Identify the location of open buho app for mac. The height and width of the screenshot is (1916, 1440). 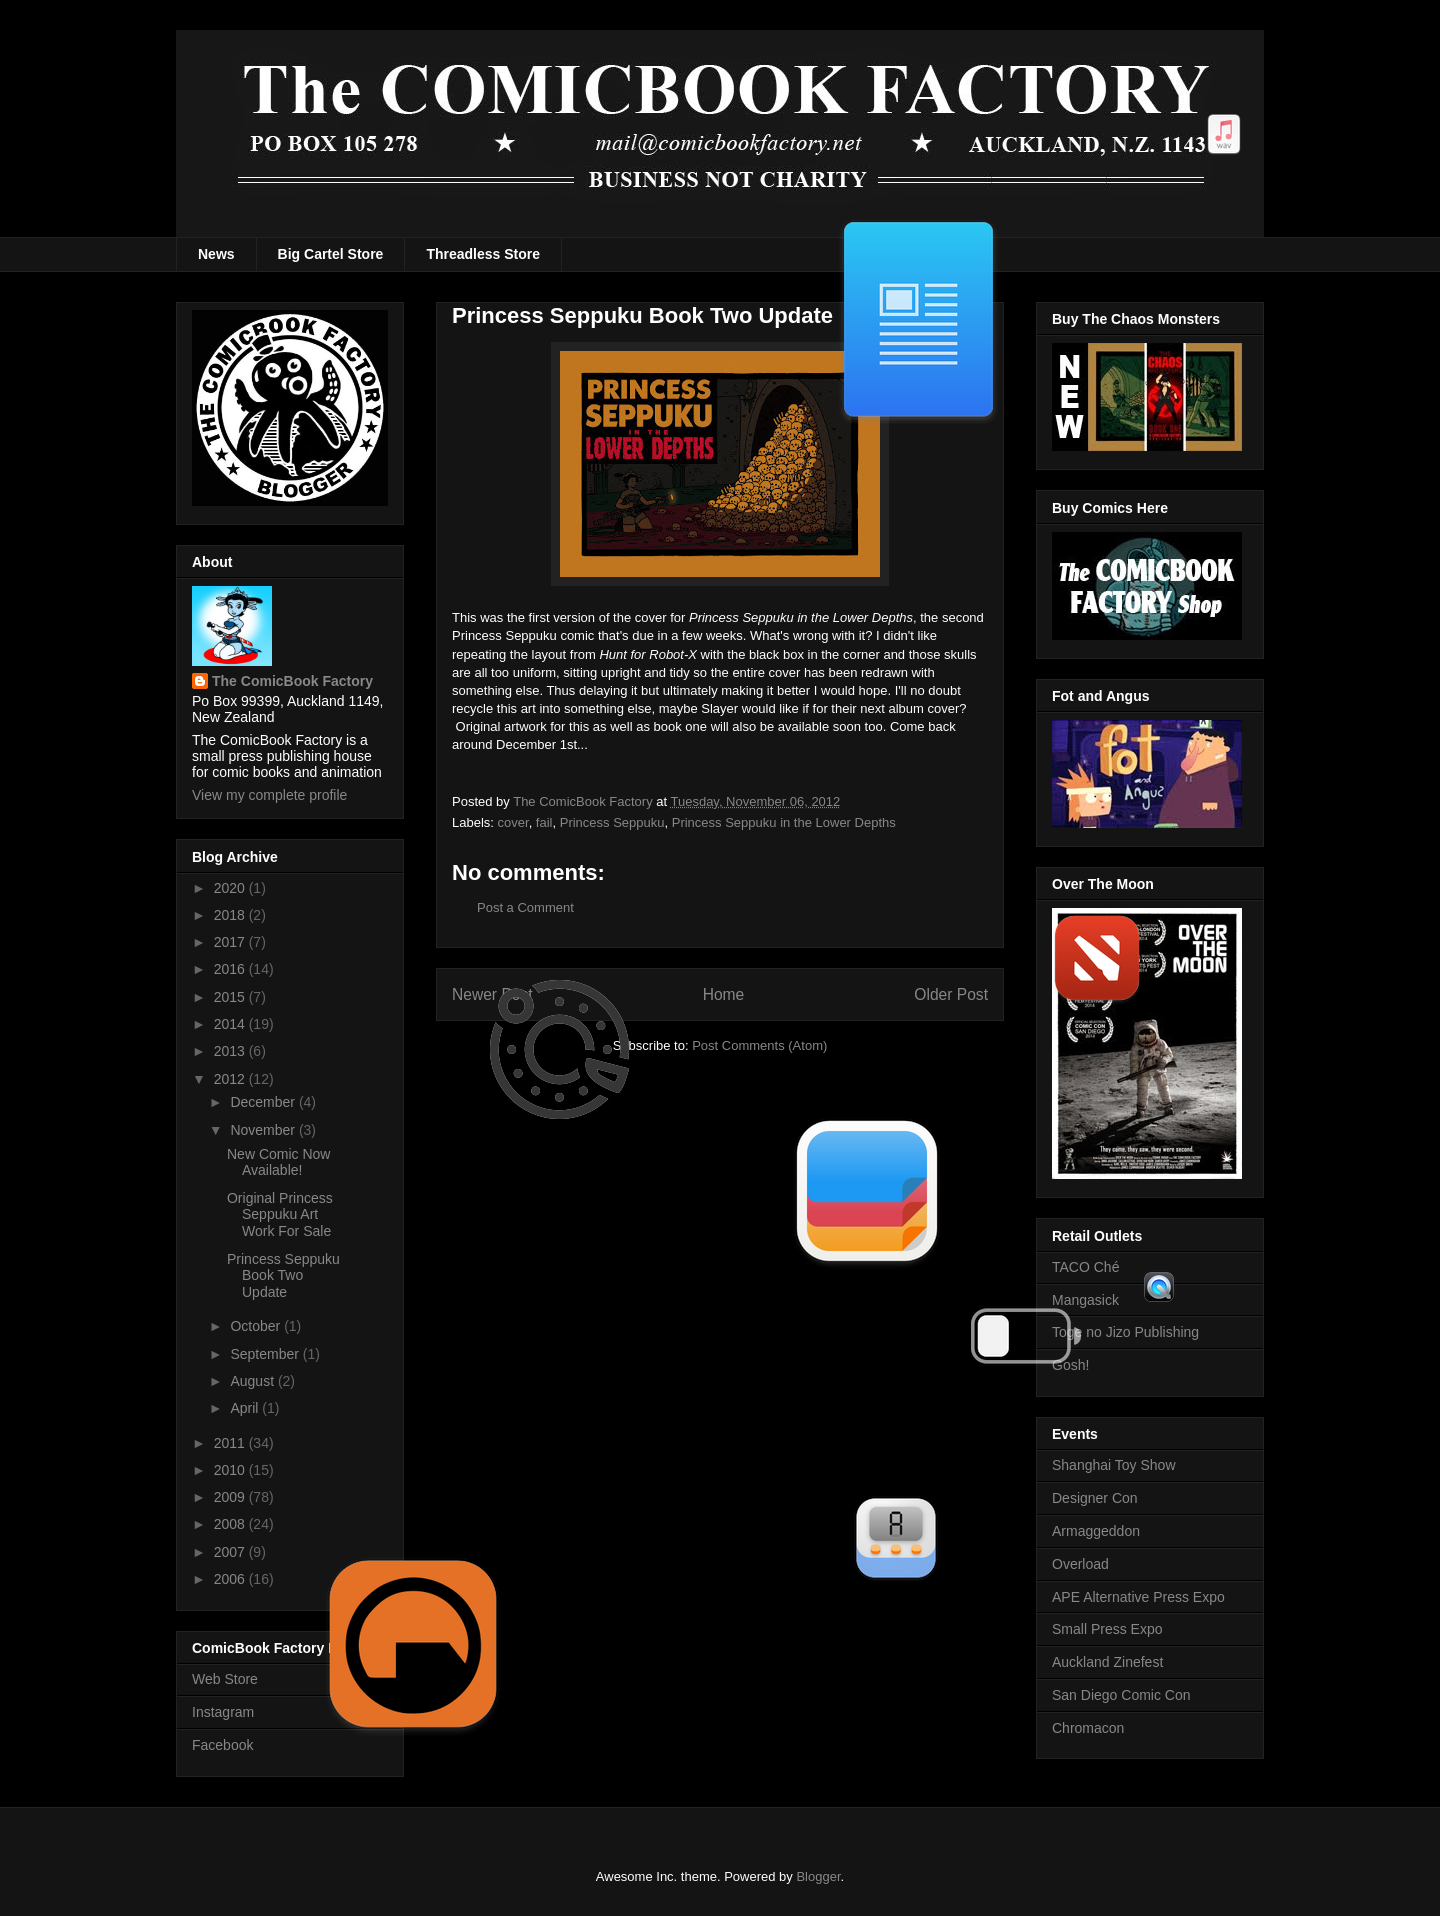
(867, 1191).